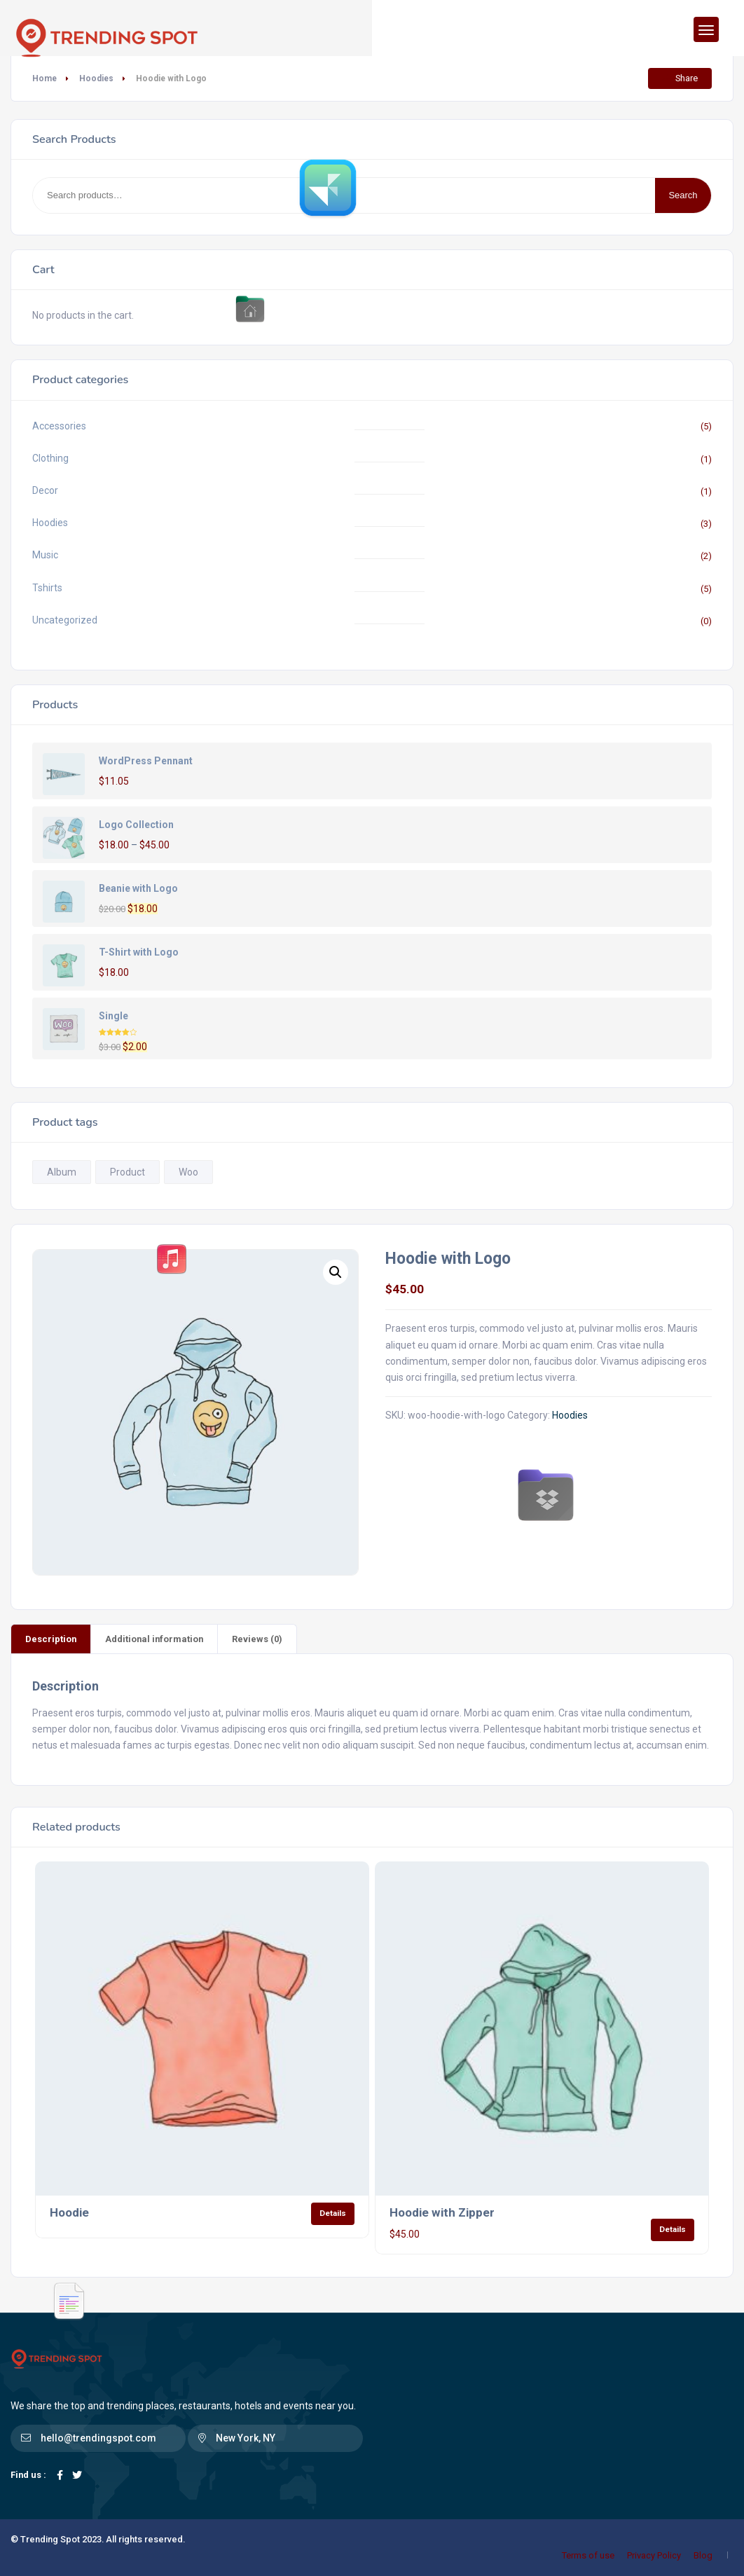 The width and height of the screenshot is (744, 2576). Describe the element at coordinates (172, 1259) in the screenshot. I see `open the music player app` at that location.